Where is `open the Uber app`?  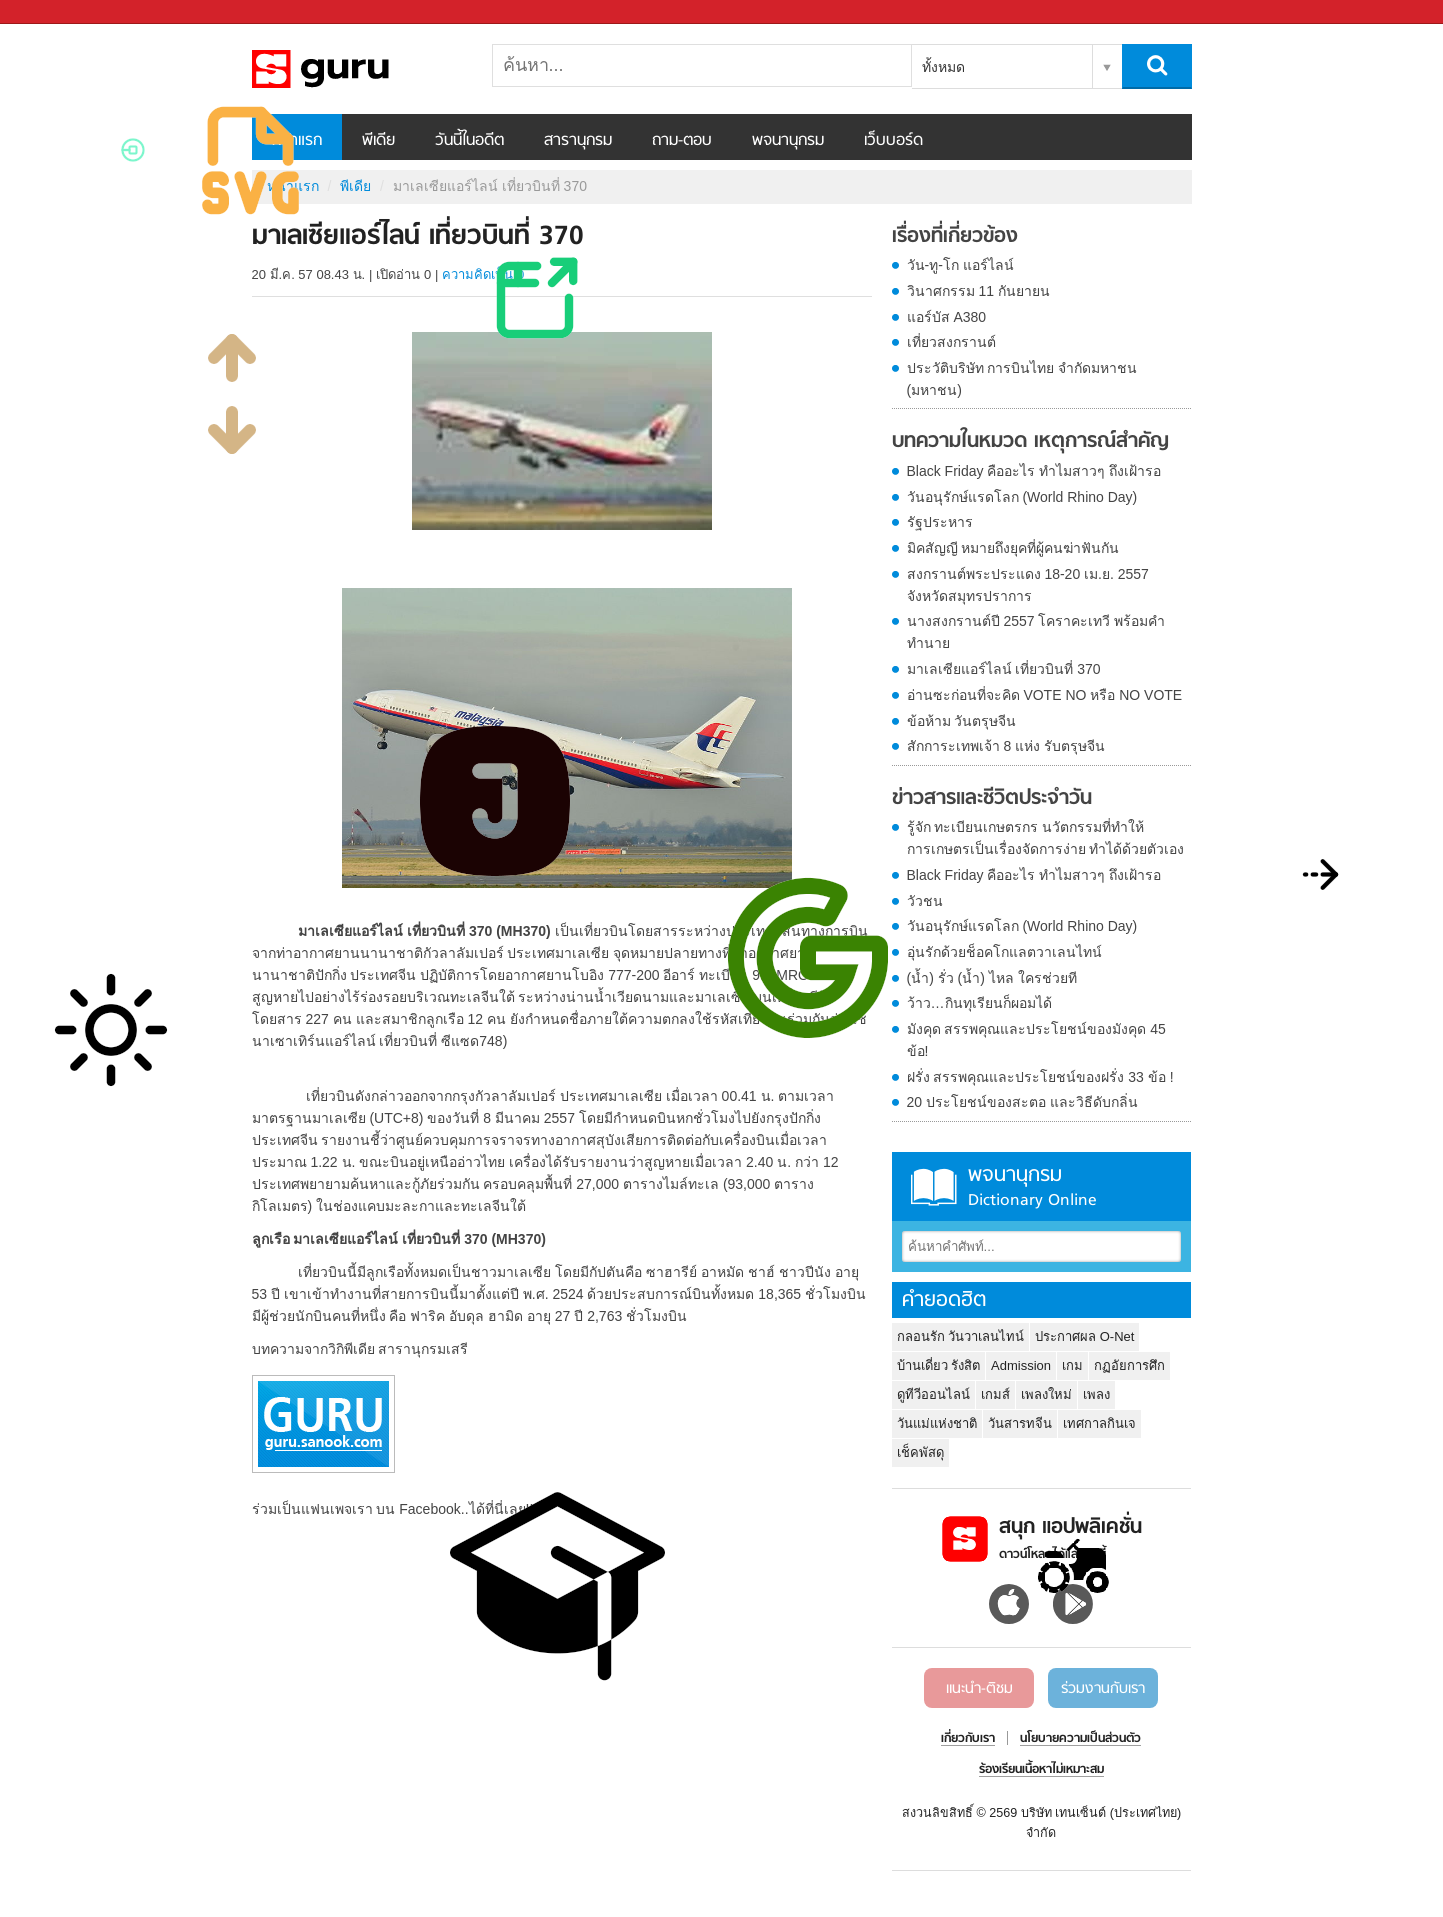
open the Uber app is located at coordinates (133, 150).